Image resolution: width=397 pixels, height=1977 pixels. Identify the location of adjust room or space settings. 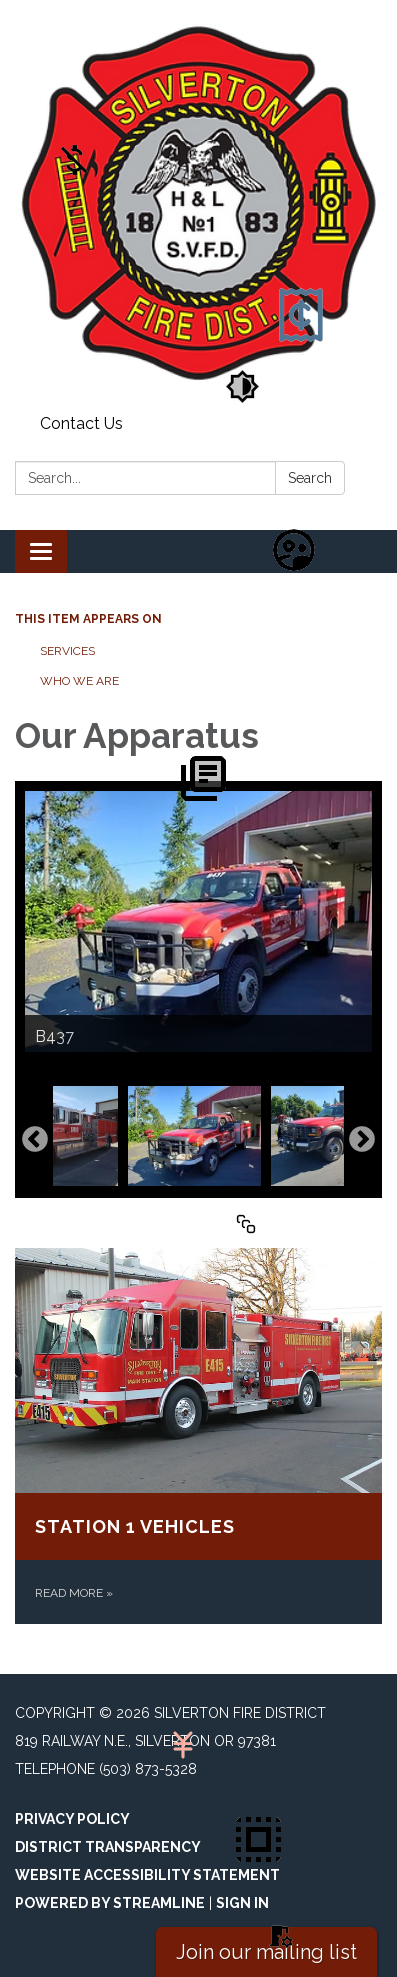
(280, 1936).